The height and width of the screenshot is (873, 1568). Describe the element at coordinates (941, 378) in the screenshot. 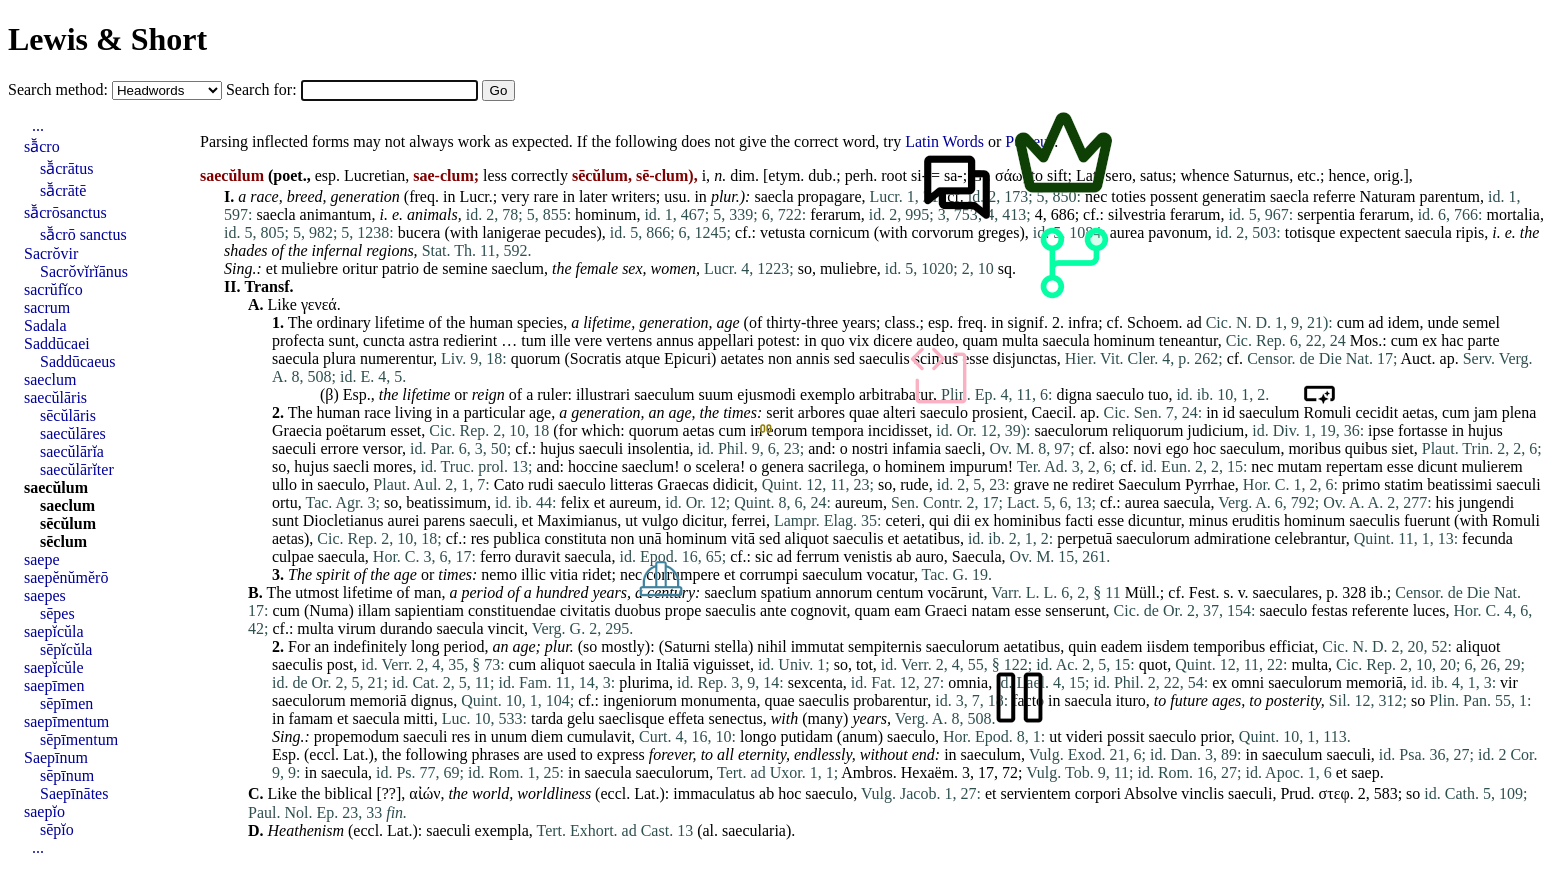

I see `insert a code block` at that location.